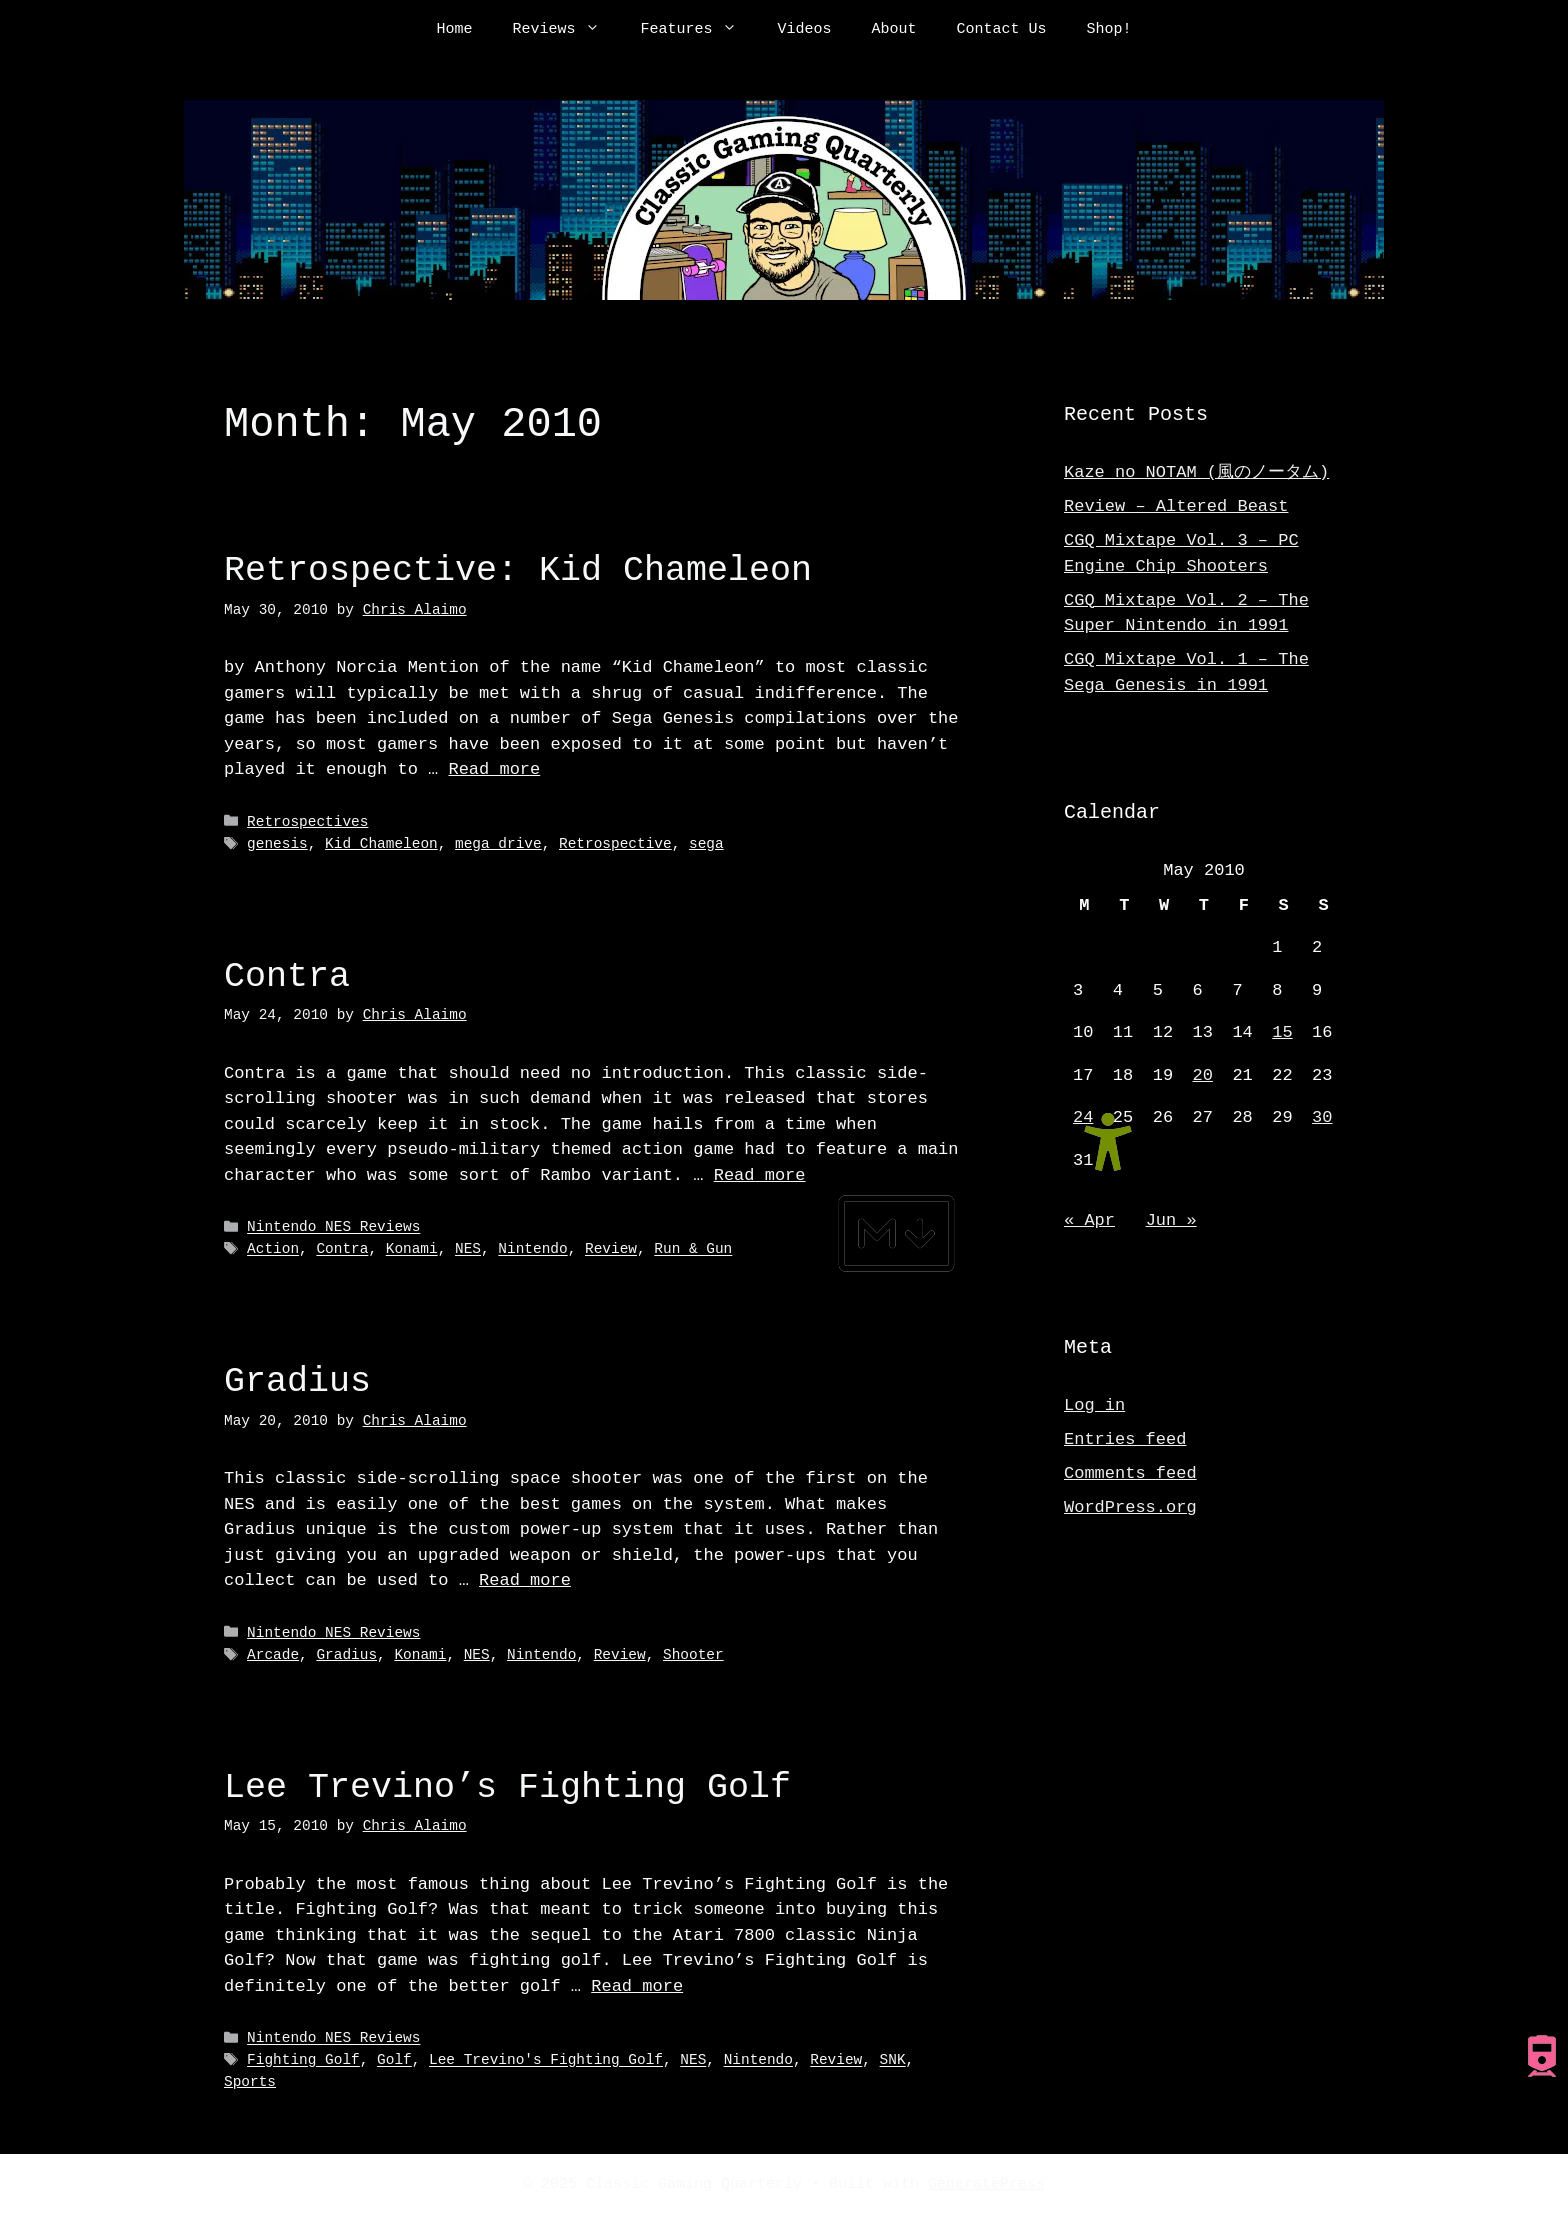 The width and height of the screenshot is (1568, 2213). What do you see at coordinates (896, 1233) in the screenshot?
I see `format text using markdown` at bounding box center [896, 1233].